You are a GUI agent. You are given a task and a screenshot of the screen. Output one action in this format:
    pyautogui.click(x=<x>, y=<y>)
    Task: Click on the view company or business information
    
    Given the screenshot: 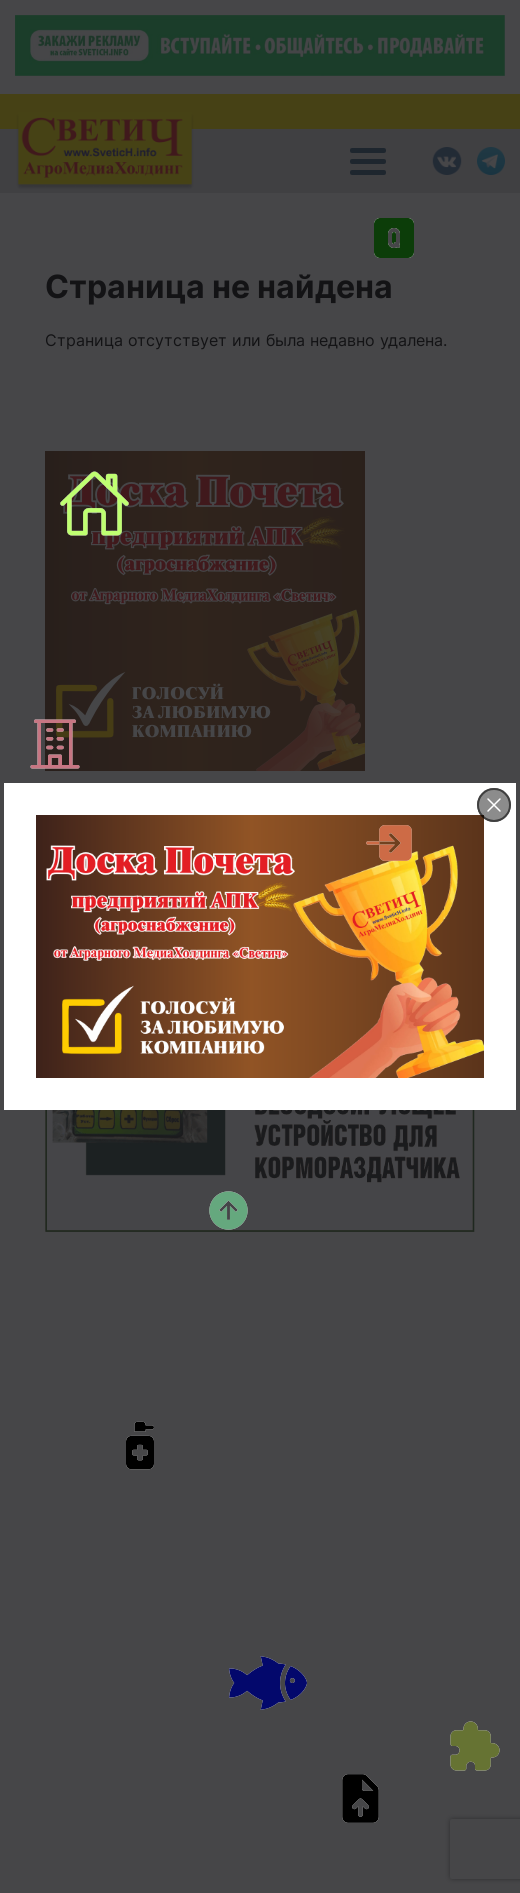 What is the action you would take?
    pyautogui.click(x=55, y=744)
    